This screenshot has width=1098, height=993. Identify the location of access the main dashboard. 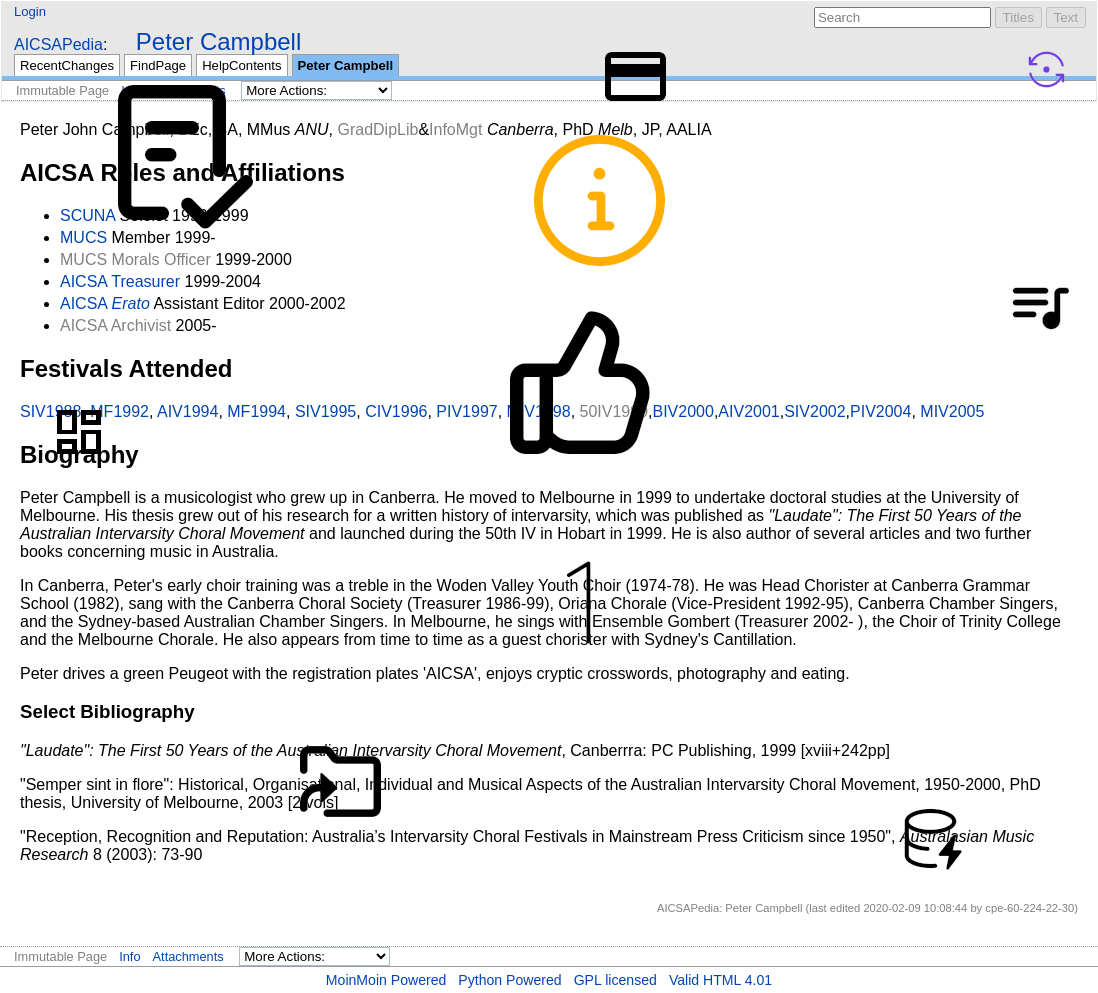
(79, 432).